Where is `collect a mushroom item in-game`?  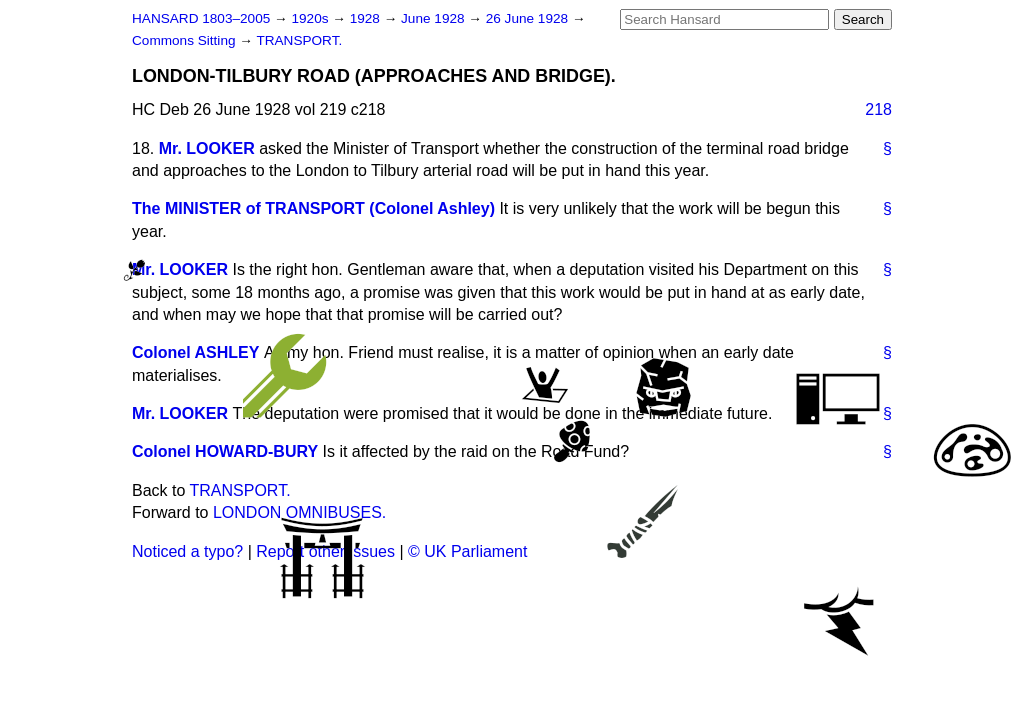 collect a mushroom item in-game is located at coordinates (571, 441).